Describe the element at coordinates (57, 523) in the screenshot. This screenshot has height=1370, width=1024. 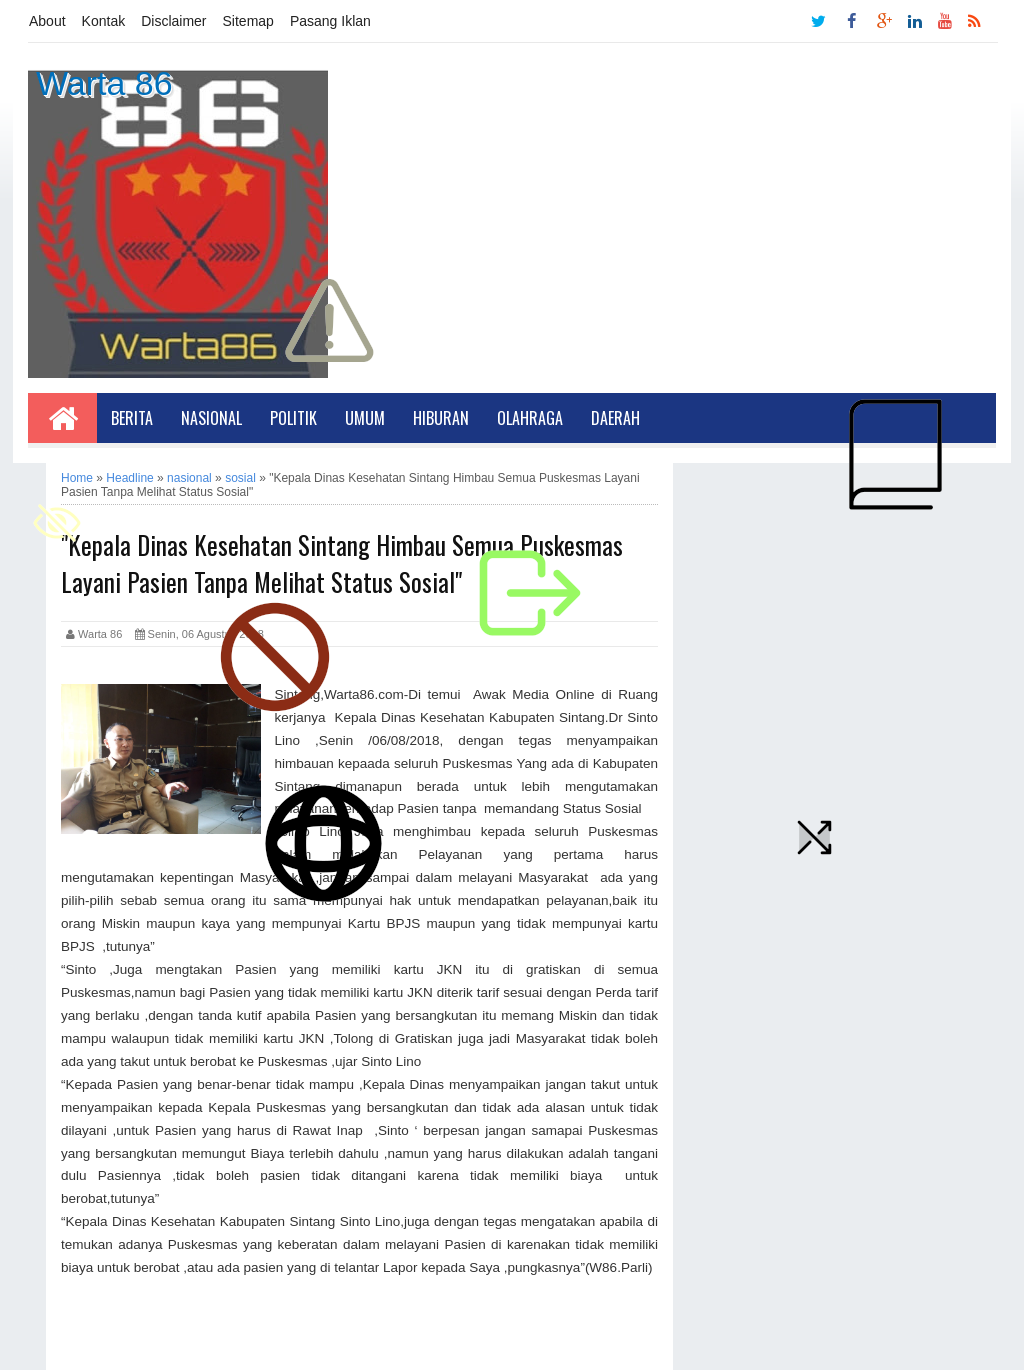
I see `hide password or sensitive content` at that location.